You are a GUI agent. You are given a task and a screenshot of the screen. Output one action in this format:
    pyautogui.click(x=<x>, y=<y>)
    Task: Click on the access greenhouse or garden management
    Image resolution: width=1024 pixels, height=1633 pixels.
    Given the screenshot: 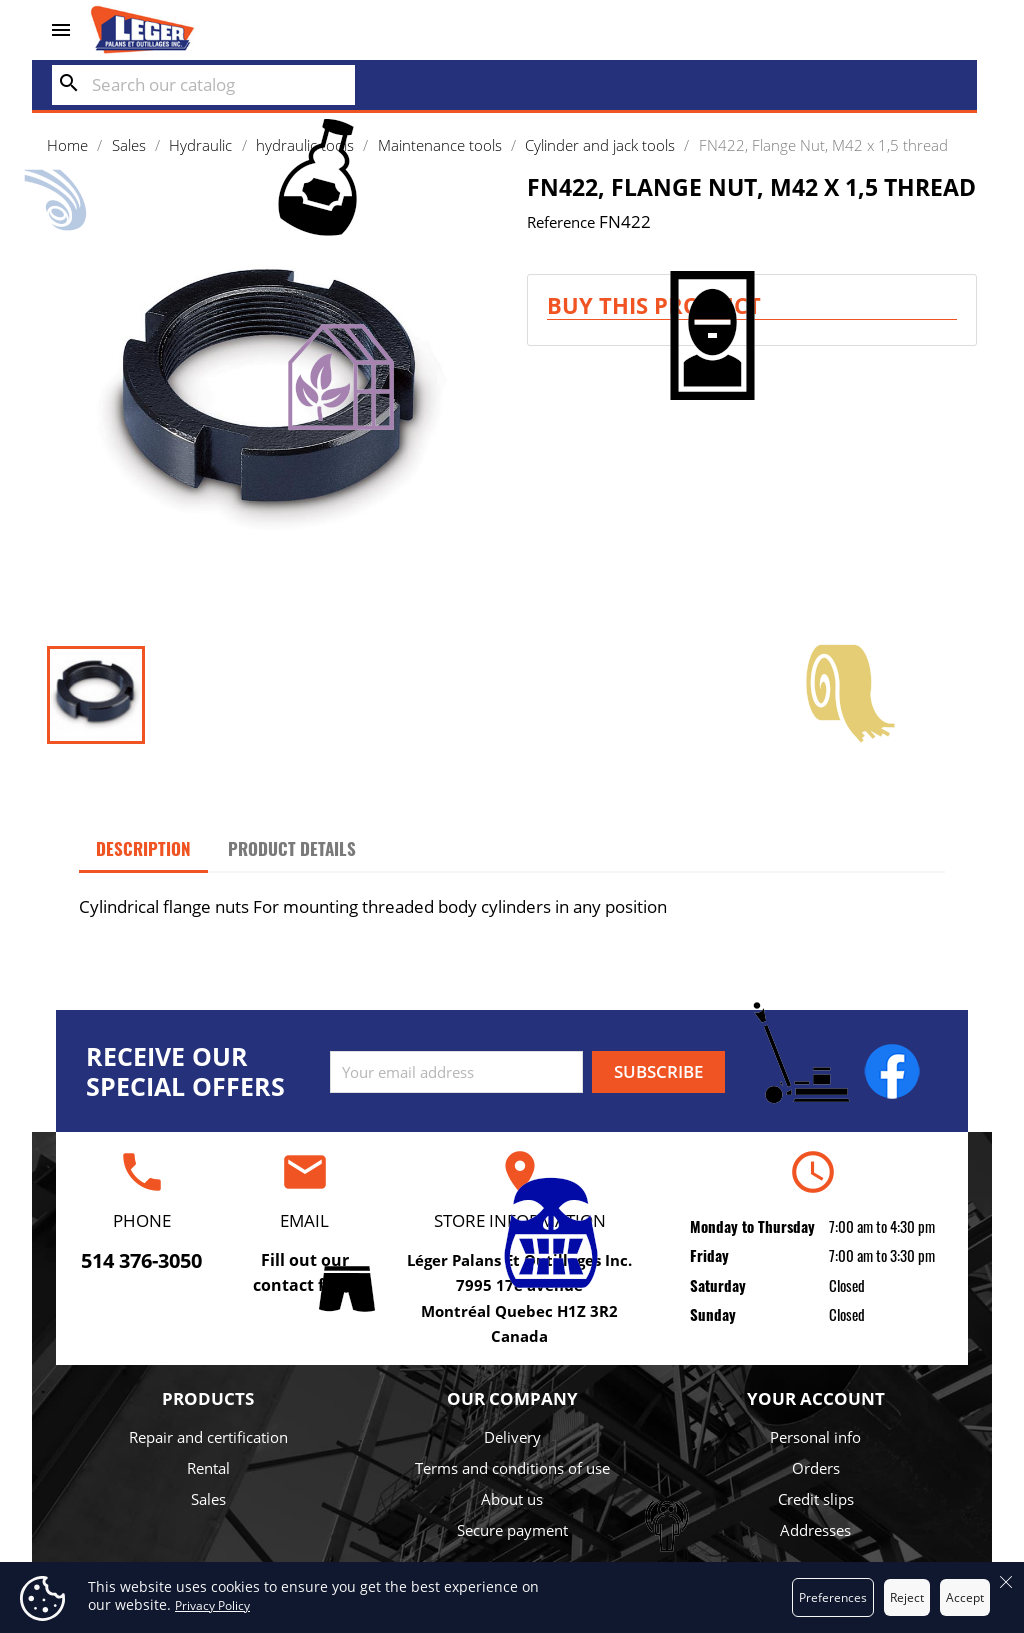 What is the action you would take?
    pyautogui.click(x=341, y=377)
    